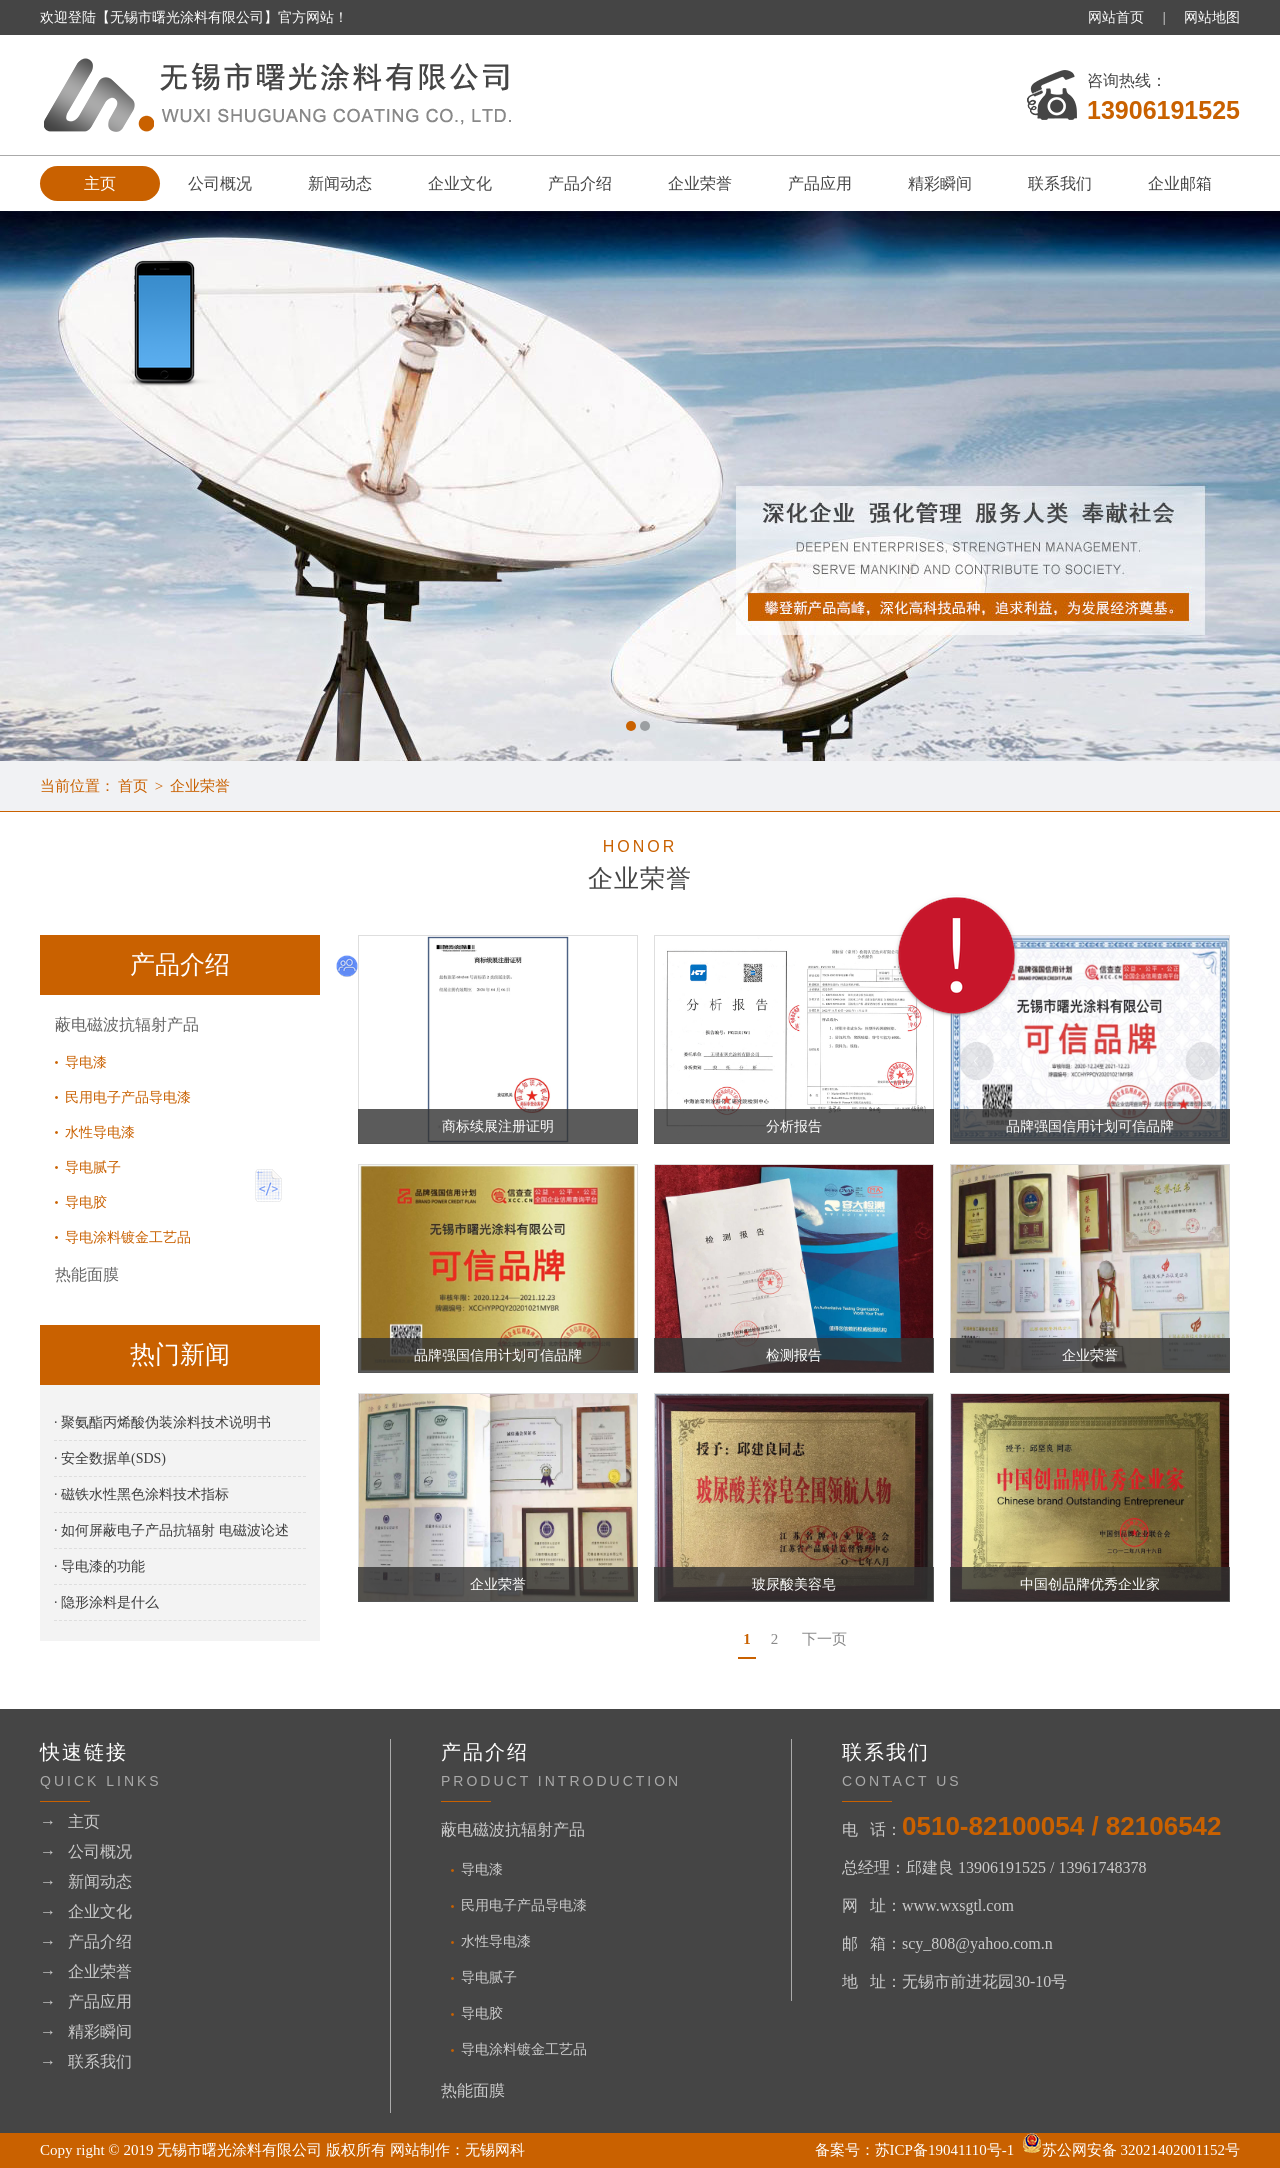 The width and height of the screenshot is (1280, 2168). I want to click on indicates a critical warning or error state, so click(956, 955).